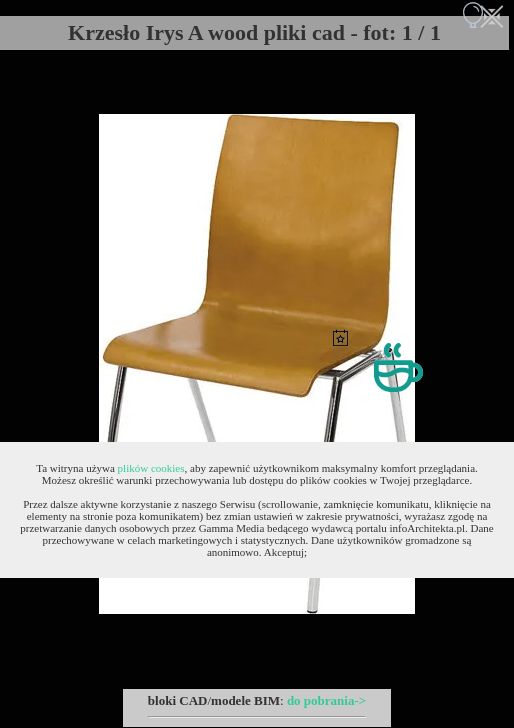  Describe the element at coordinates (340, 338) in the screenshot. I see `view favorite or starred events` at that location.